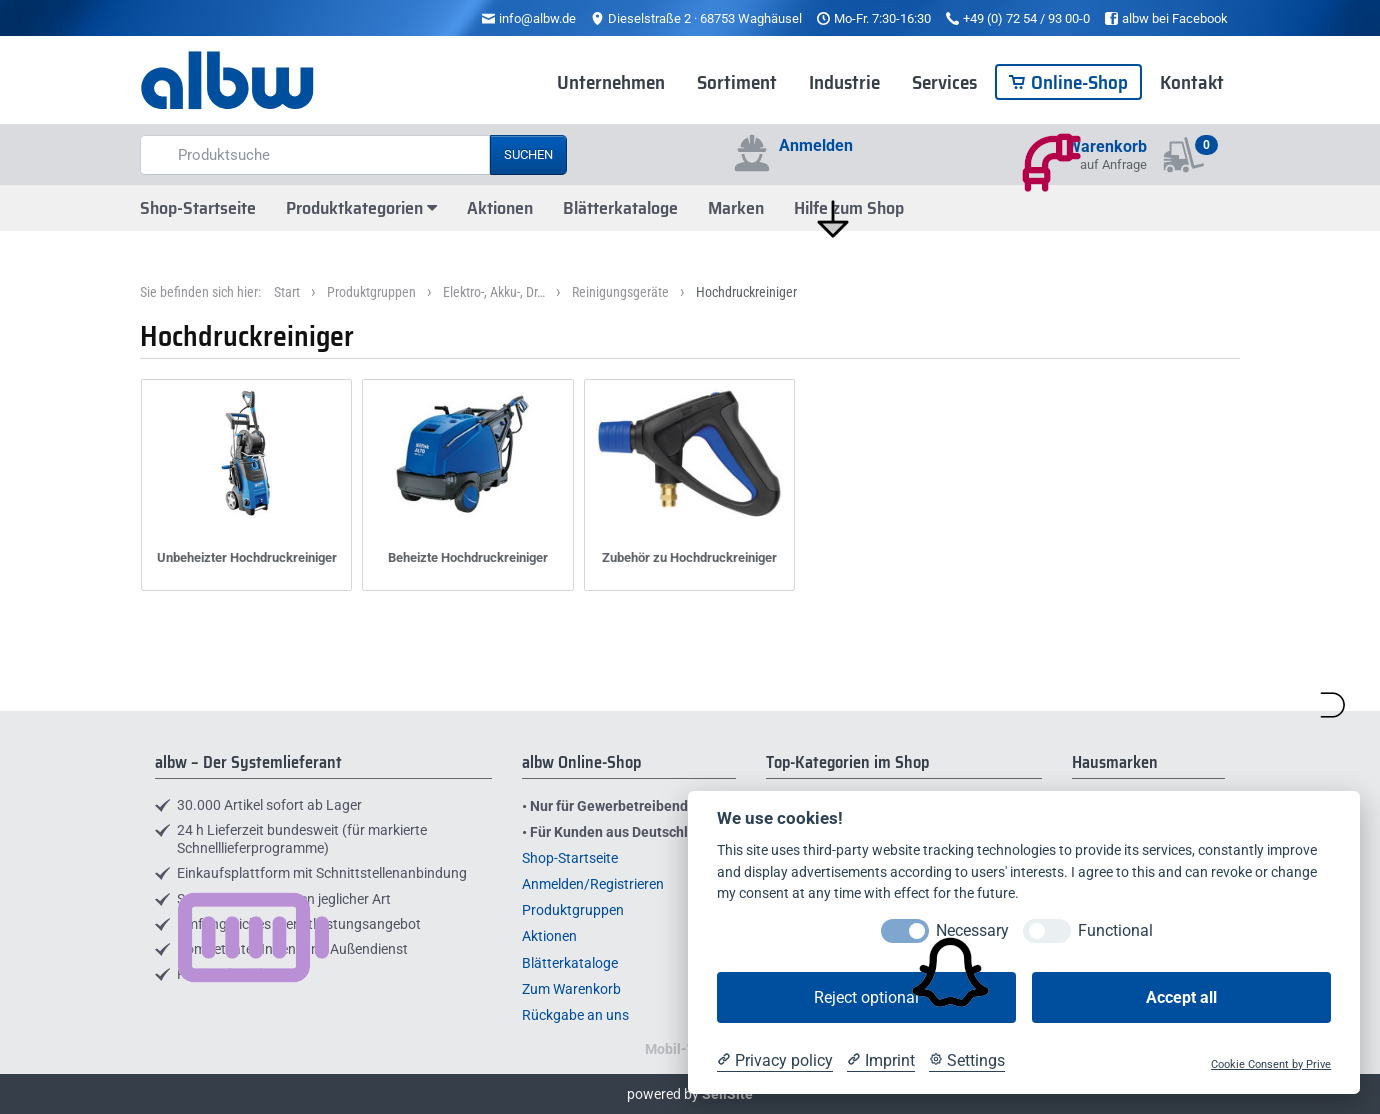  What do you see at coordinates (833, 219) in the screenshot?
I see `download a file or content` at bounding box center [833, 219].